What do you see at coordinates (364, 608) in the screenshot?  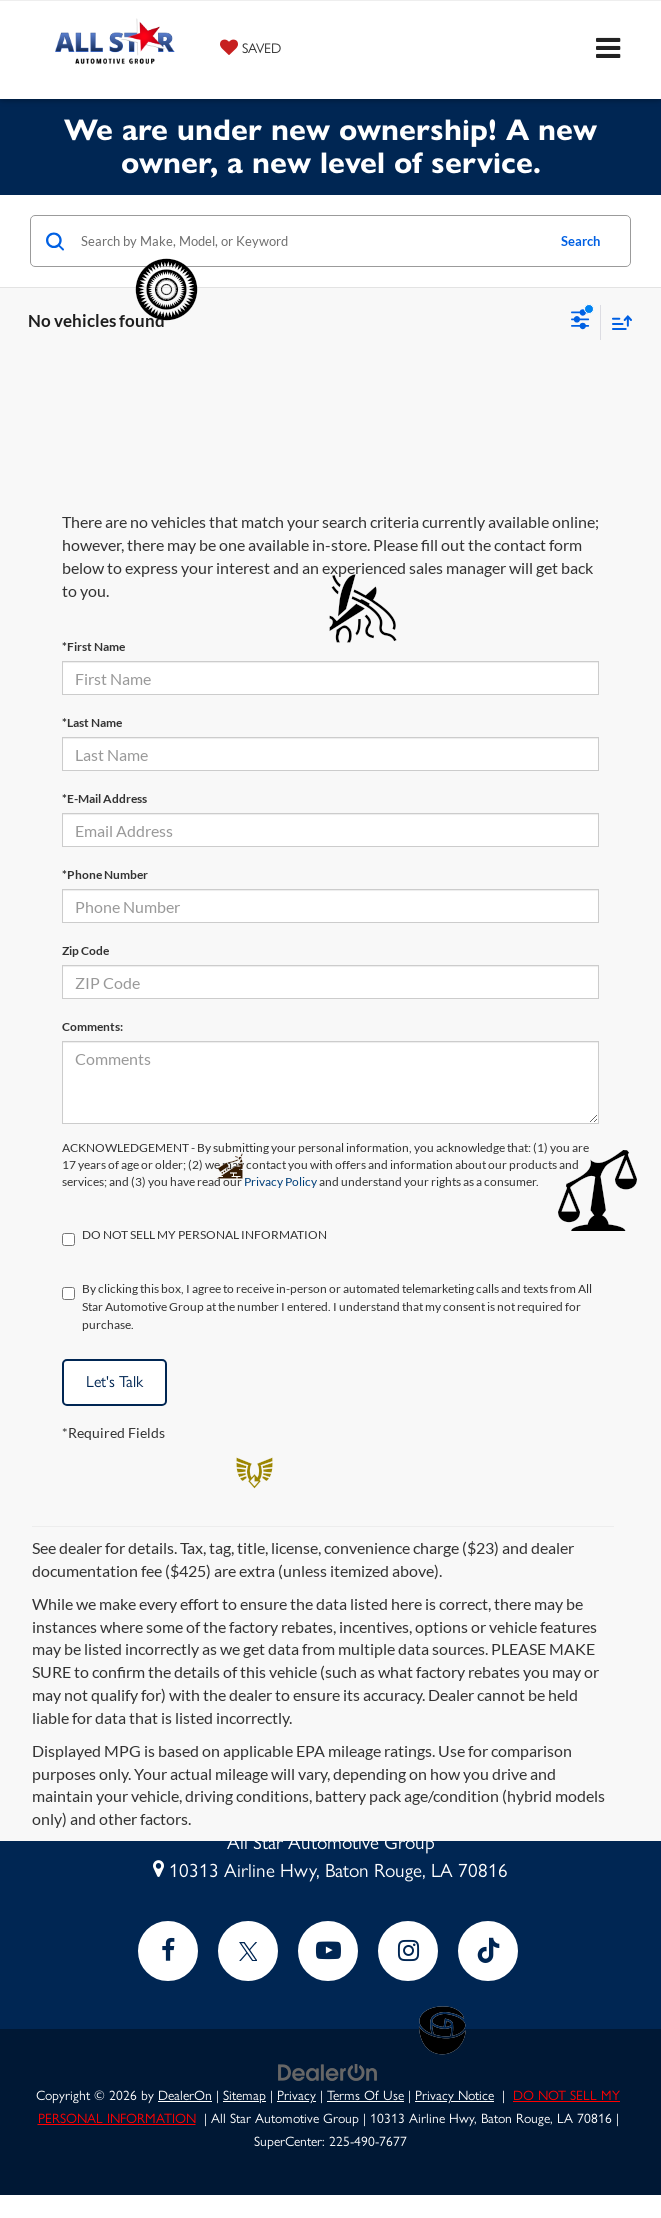 I see `cut or trim hair` at bounding box center [364, 608].